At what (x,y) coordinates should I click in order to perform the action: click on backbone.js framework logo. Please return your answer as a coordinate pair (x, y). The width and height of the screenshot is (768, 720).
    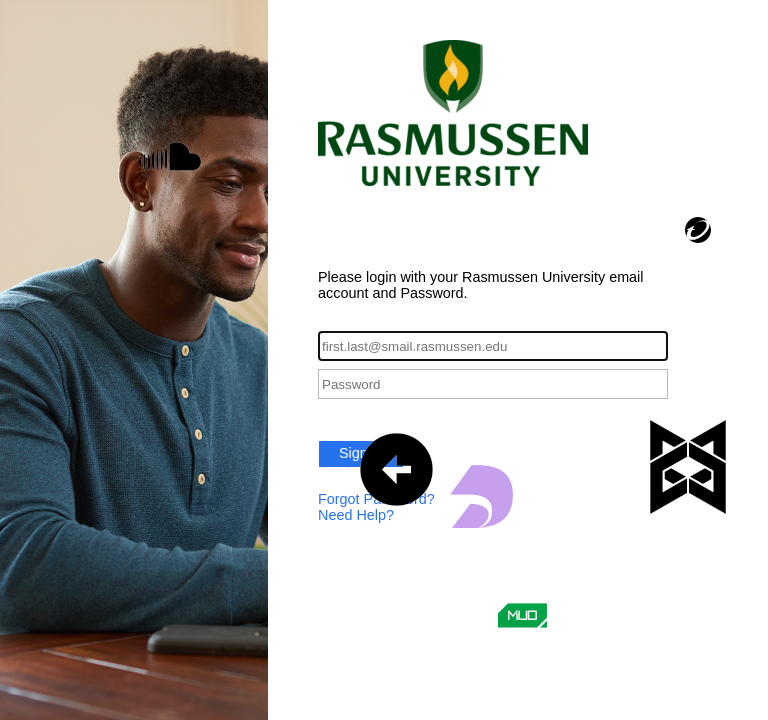
    Looking at the image, I should click on (688, 467).